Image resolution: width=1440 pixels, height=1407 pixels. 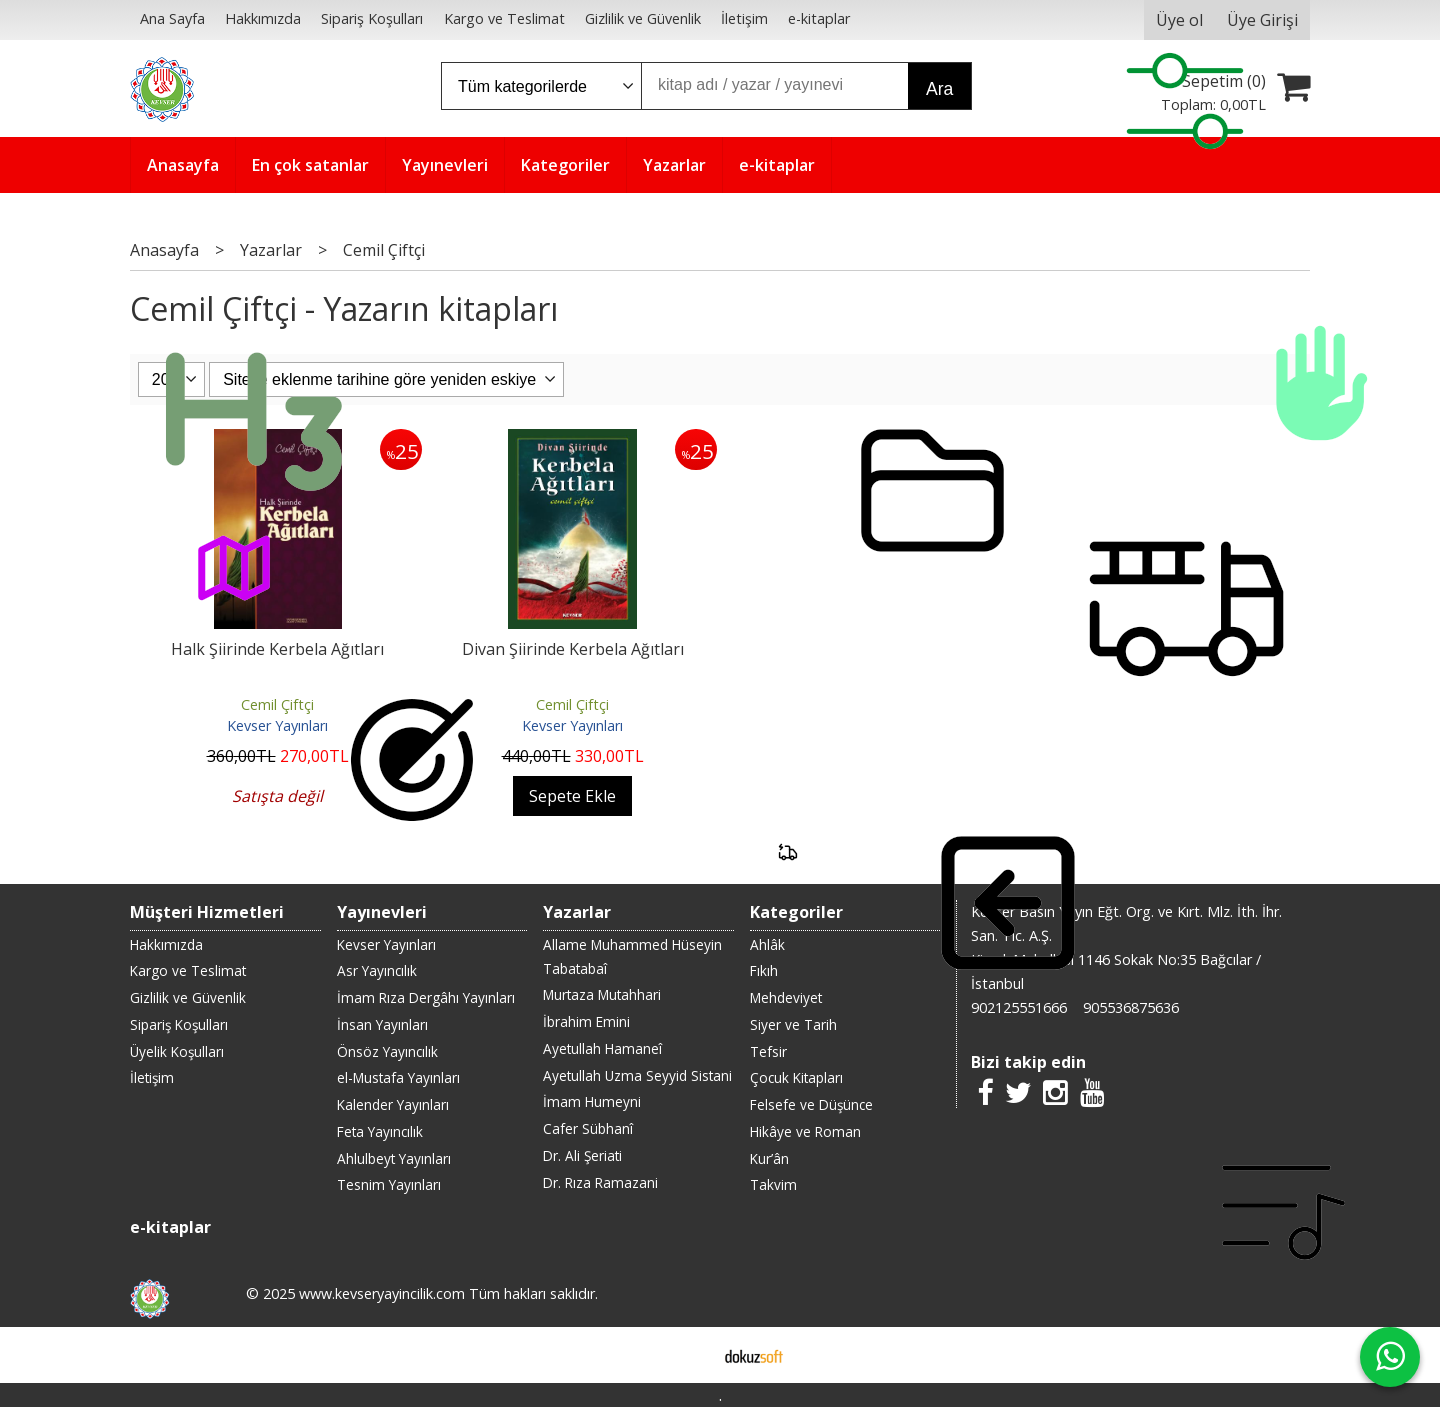 I want to click on select electric vehicle delivery option, so click(x=788, y=852).